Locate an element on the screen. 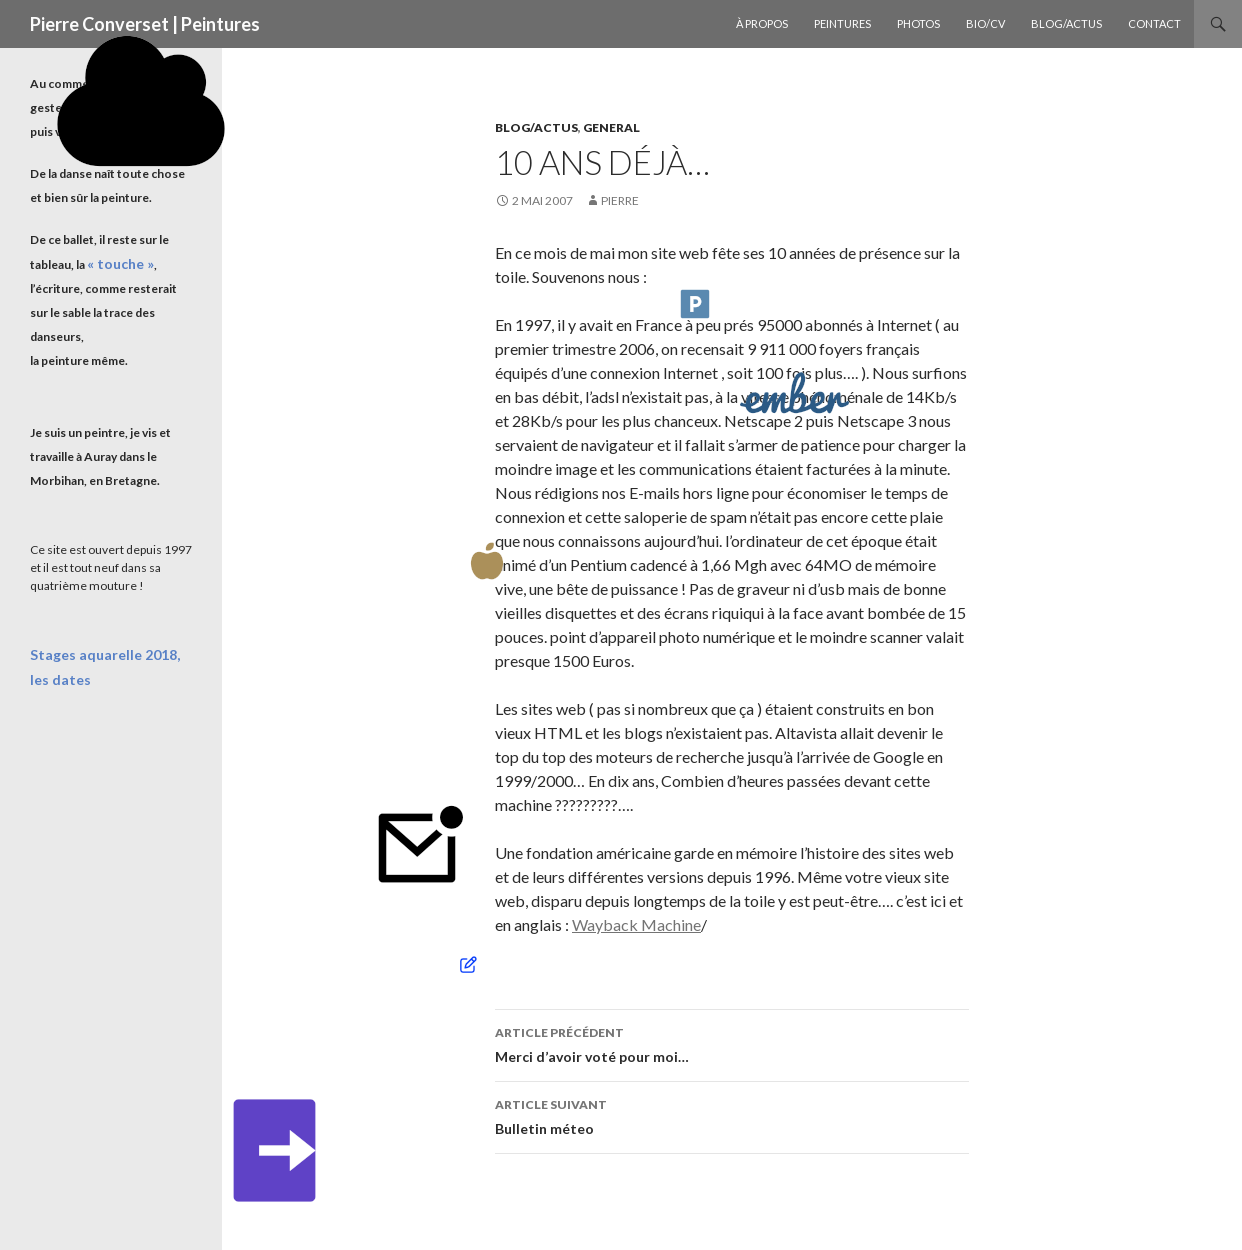 This screenshot has width=1242, height=1250. ember.js framework logo is located at coordinates (794, 402).